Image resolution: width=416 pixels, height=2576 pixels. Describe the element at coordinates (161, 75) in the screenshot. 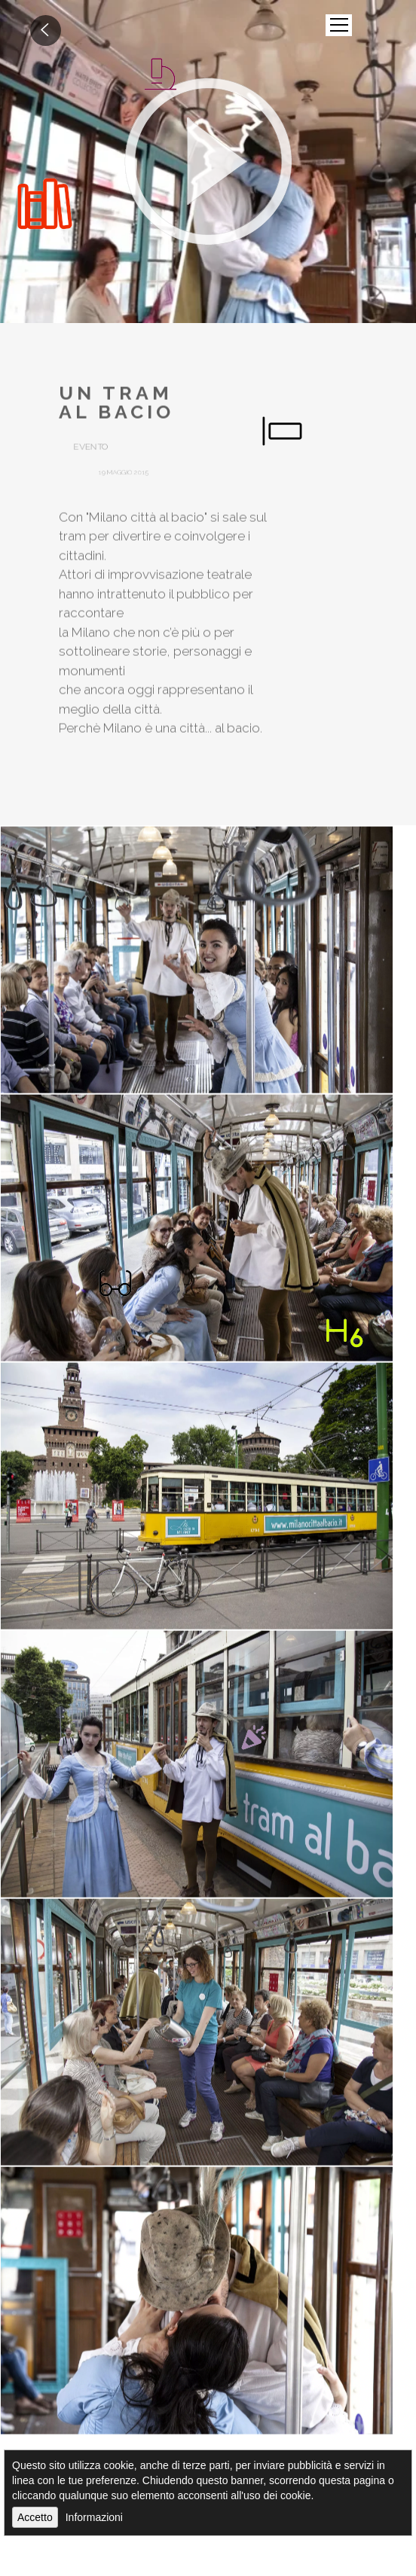

I see `access research or lab tools` at that location.